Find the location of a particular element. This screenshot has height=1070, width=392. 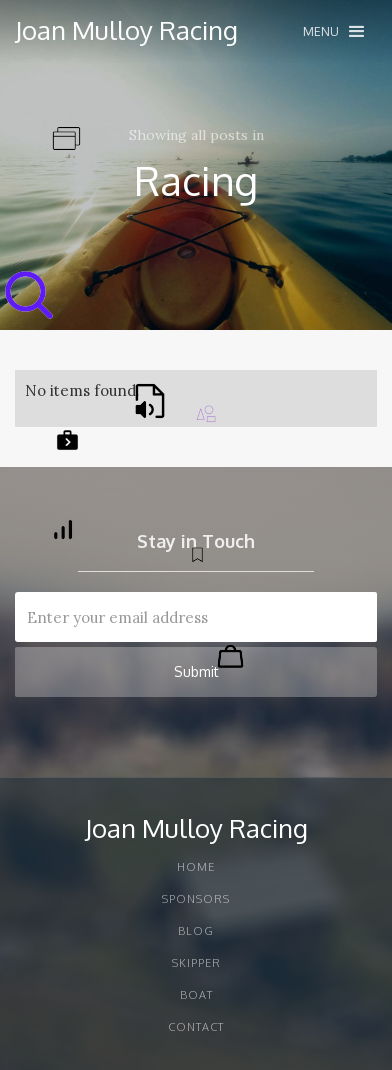

view open browser windows is located at coordinates (66, 138).